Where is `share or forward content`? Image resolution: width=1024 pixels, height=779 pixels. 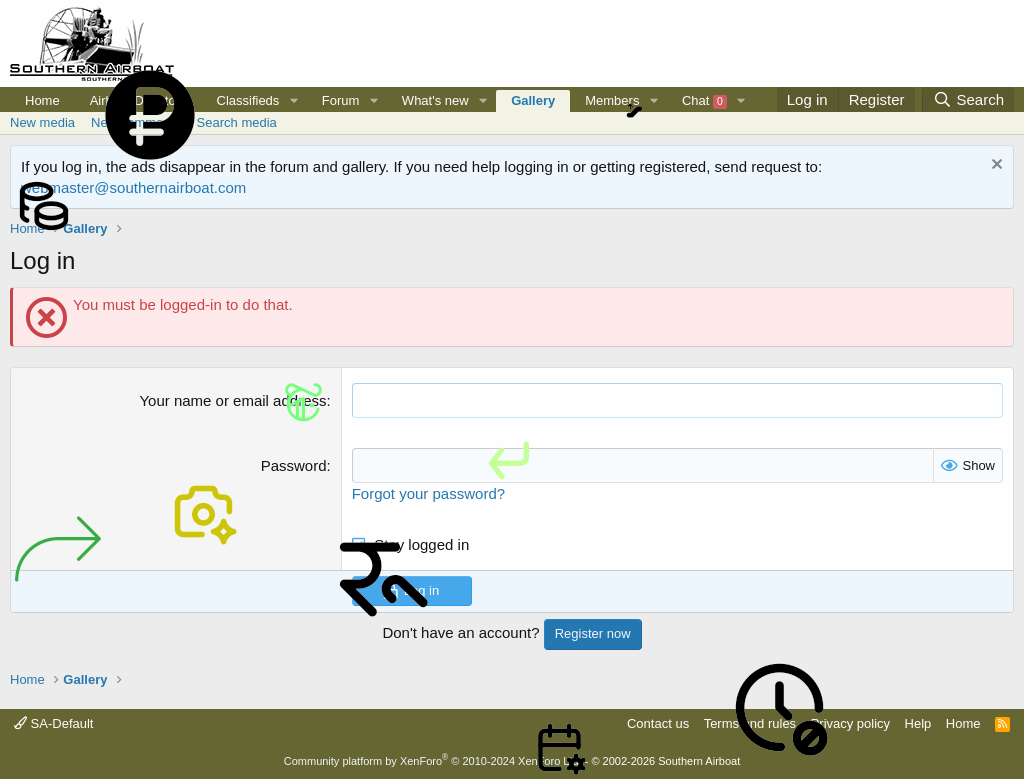 share or forward content is located at coordinates (58, 549).